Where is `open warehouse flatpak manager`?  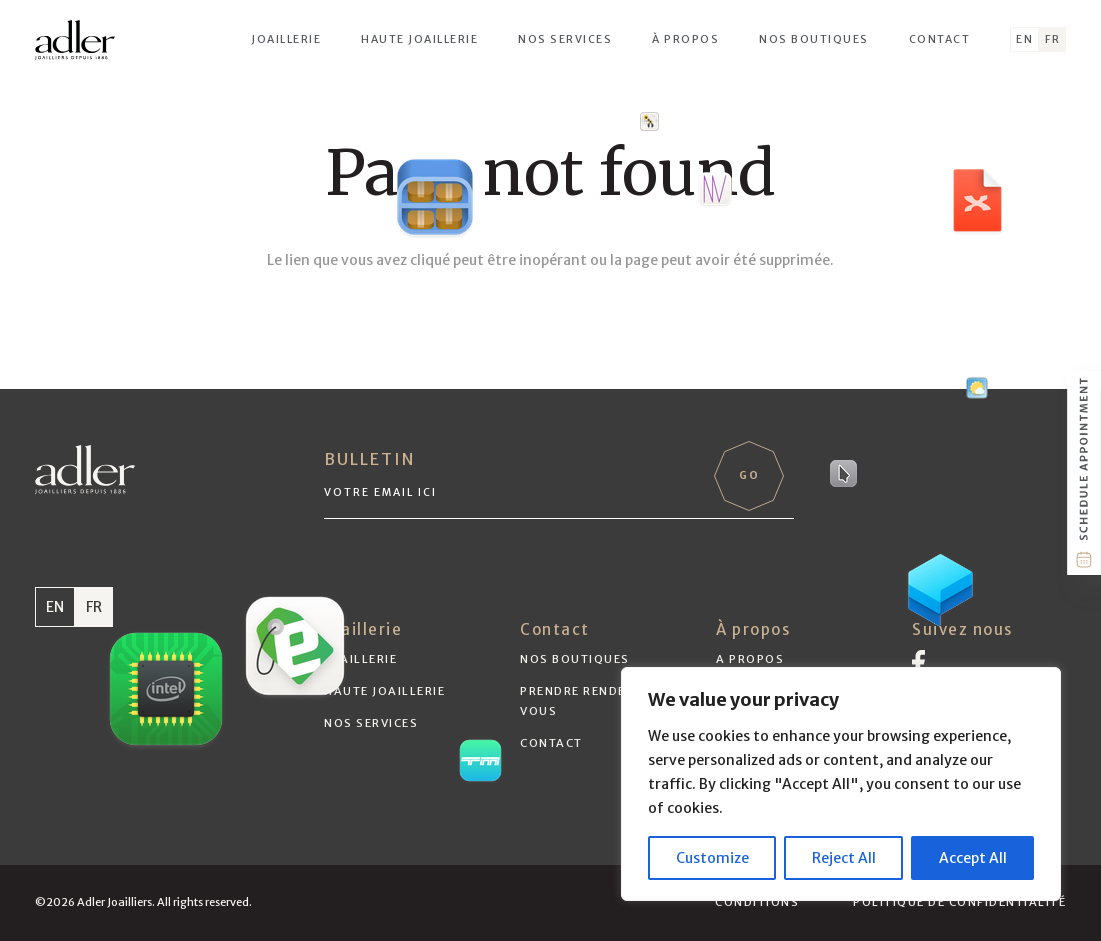
open warehouse flatpak manager is located at coordinates (435, 197).